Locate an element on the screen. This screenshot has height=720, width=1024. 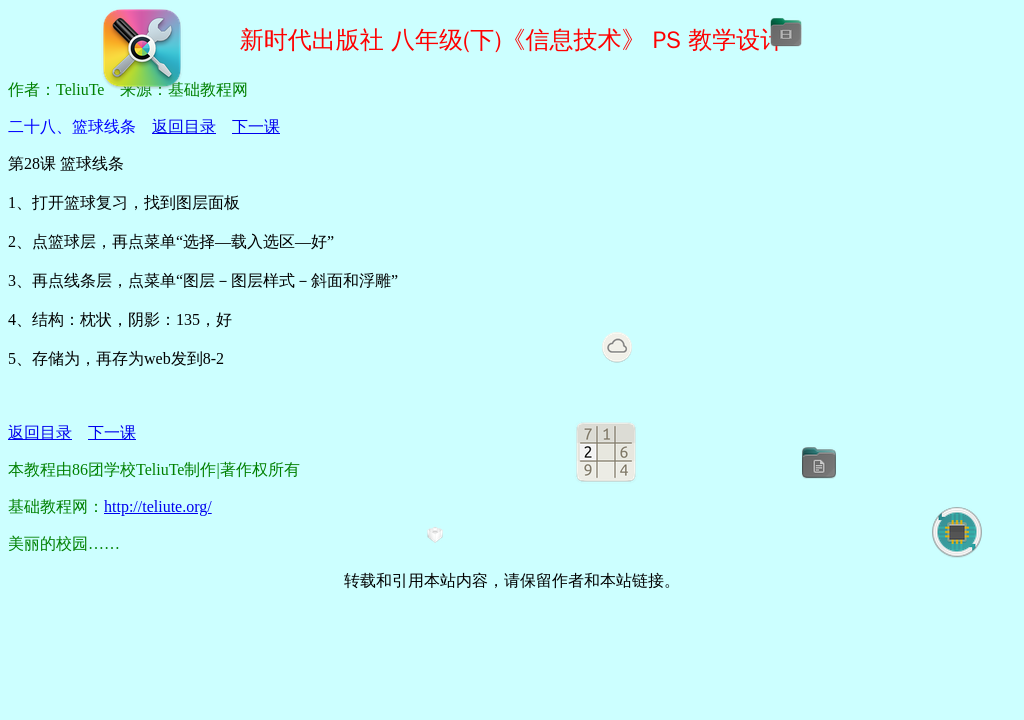
open your documents folder is located at coordinates (819, 462).